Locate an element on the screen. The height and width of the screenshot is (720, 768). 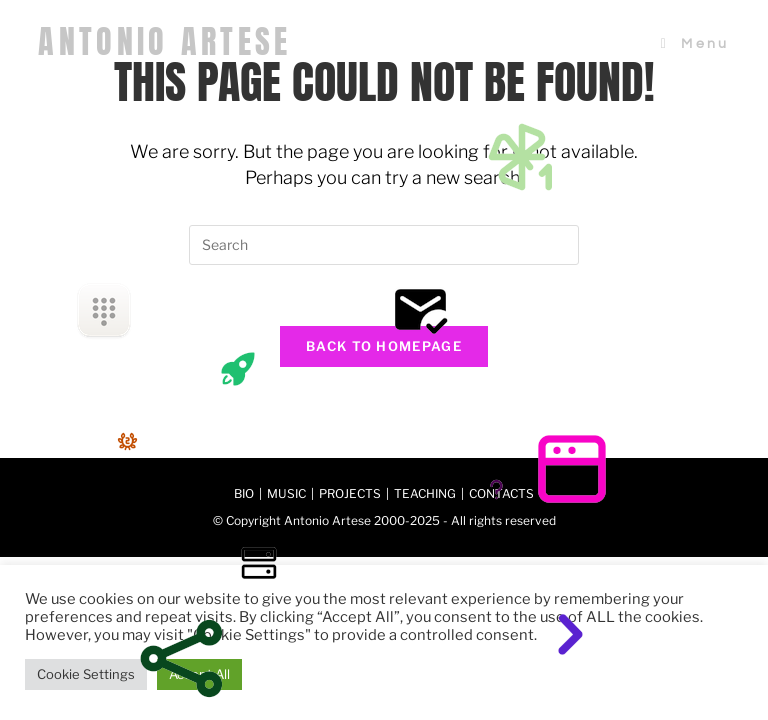
mark email as read is located at coordinates (420, 309).